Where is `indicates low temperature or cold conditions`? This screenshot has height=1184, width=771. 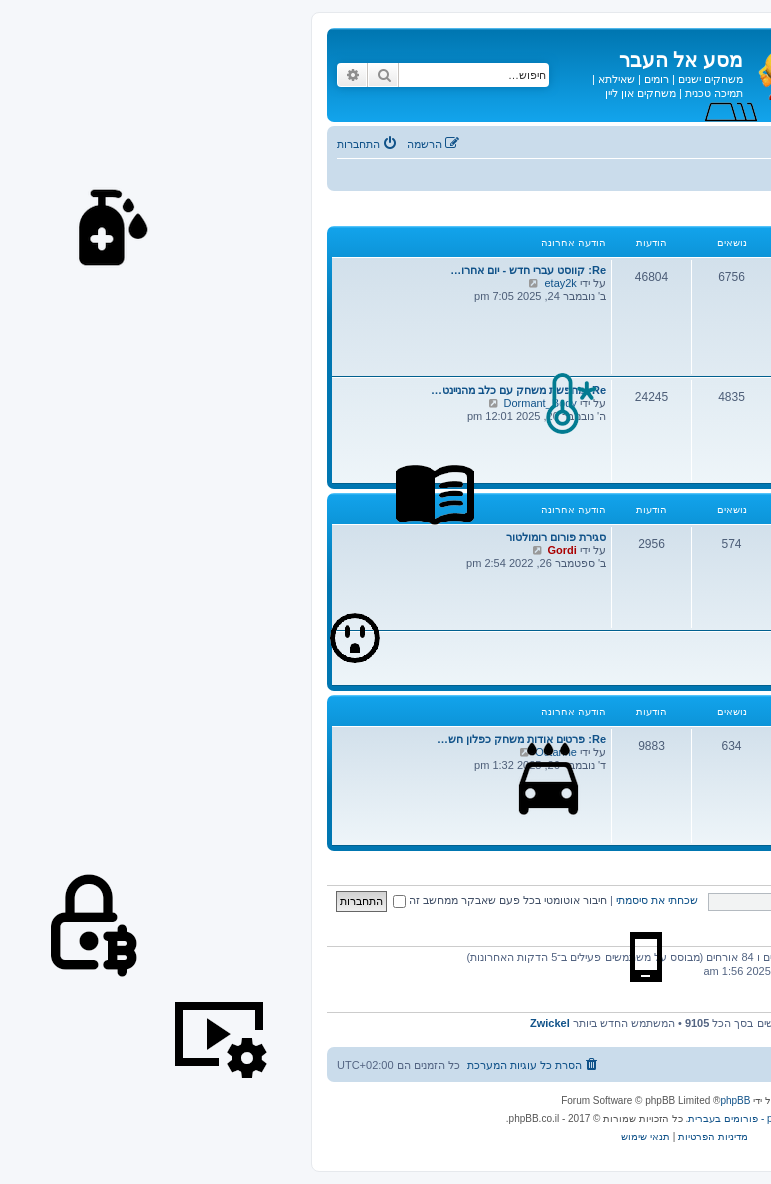 indicates low temperature or cold conditions is located at coordinates (564, 403).